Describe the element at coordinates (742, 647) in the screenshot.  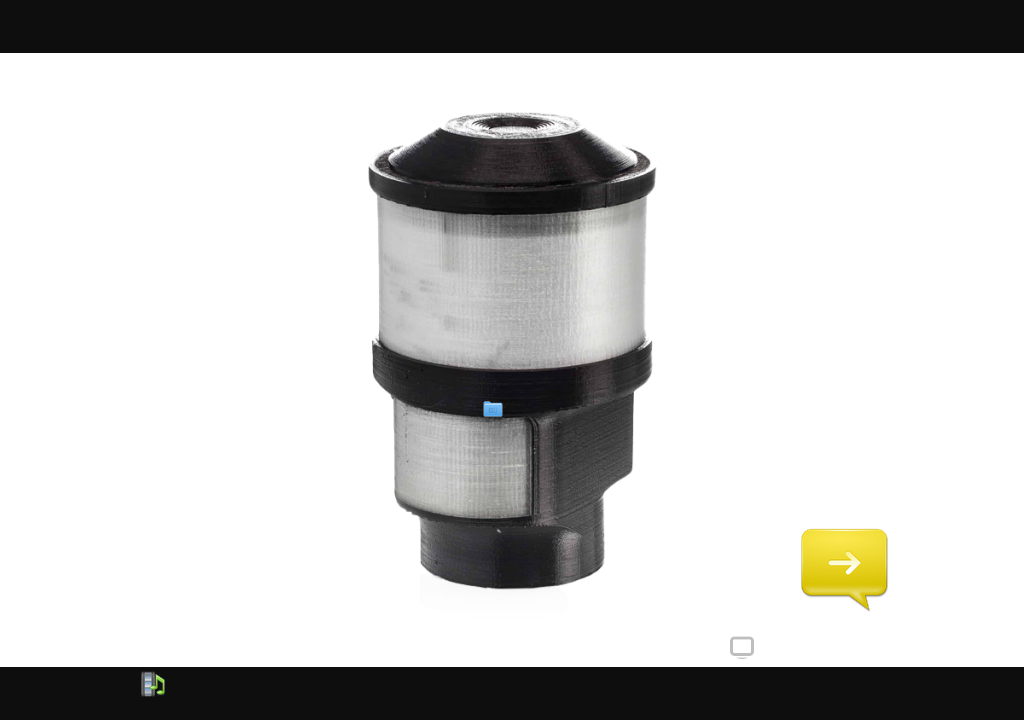
I see `display or monitor settings` at that location.